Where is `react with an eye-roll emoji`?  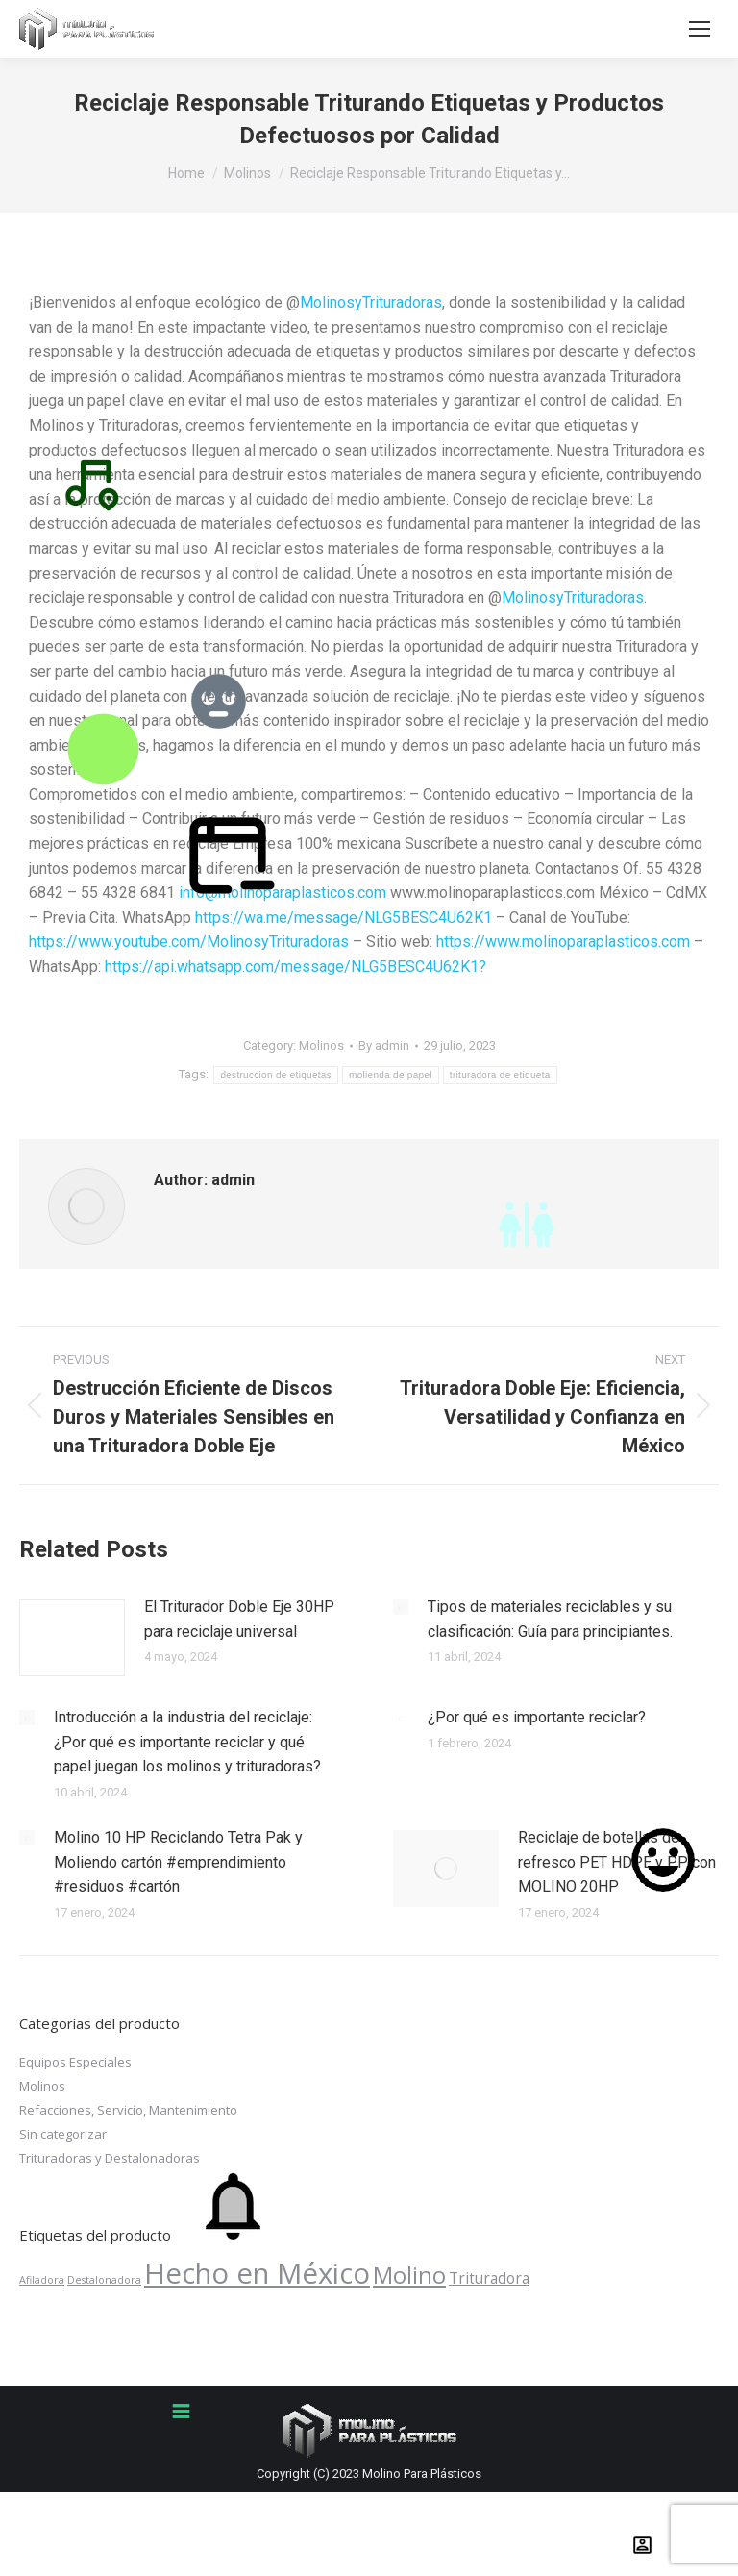 react with an eye-roll emoji is located at coordinates (218, 701).